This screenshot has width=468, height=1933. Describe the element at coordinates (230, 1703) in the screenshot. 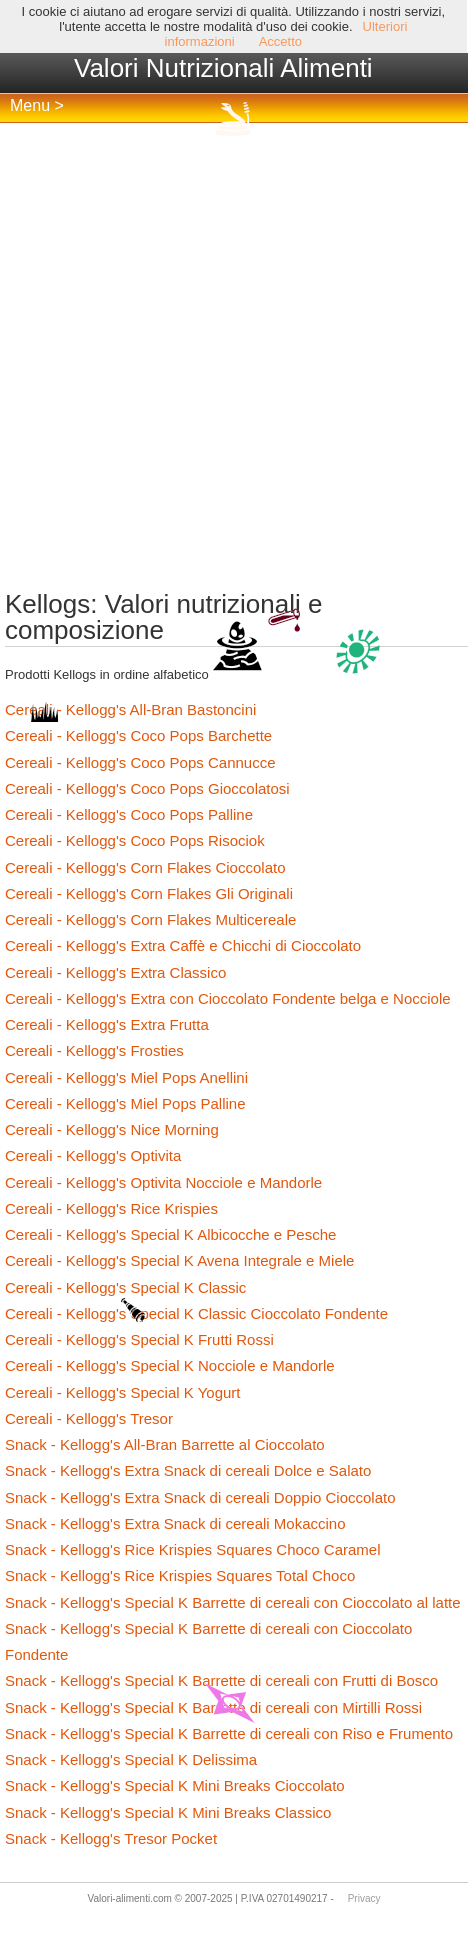

I see `mark as favorite` at that location.